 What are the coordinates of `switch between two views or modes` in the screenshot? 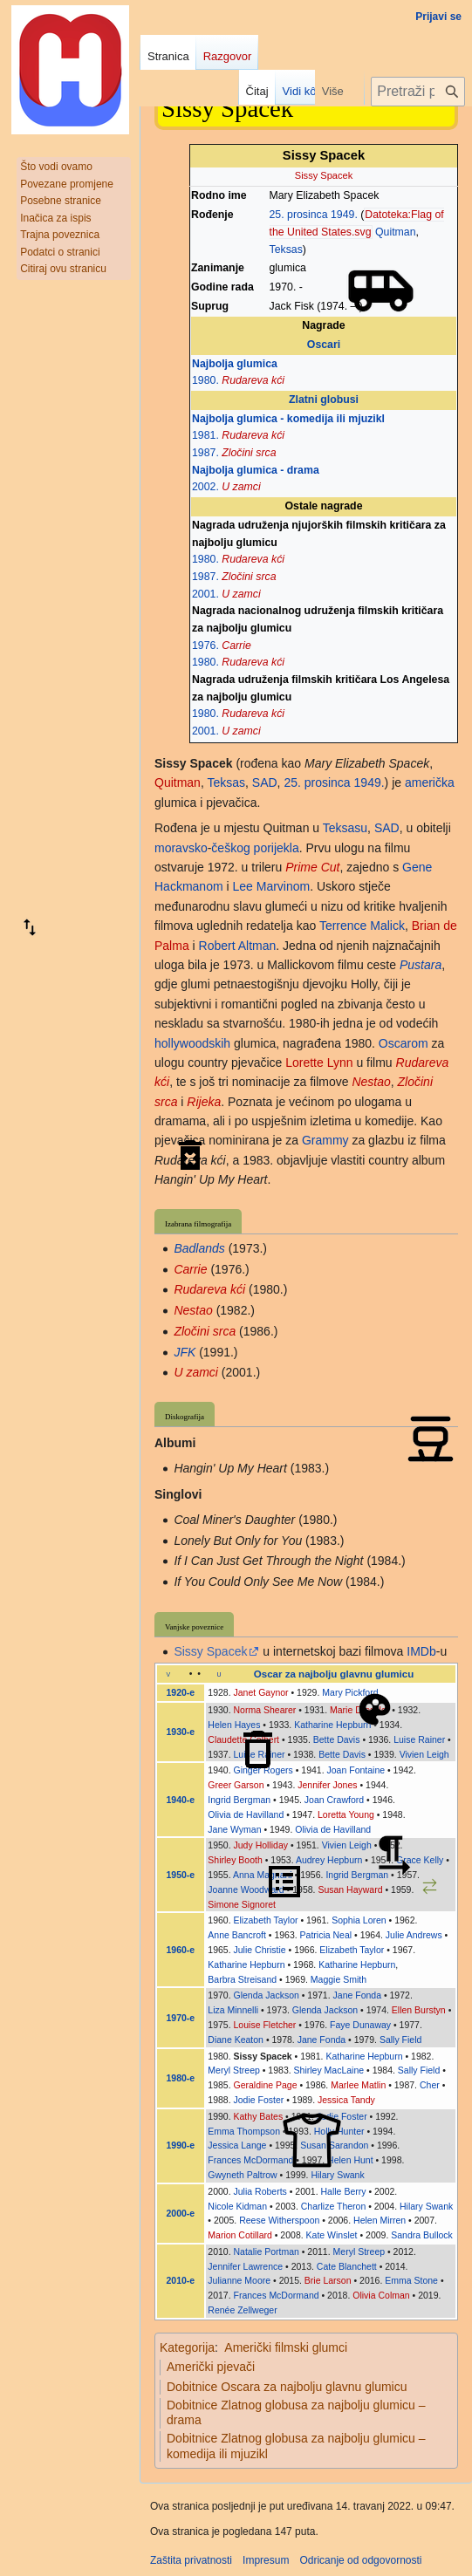 It's located at (429, 1886).